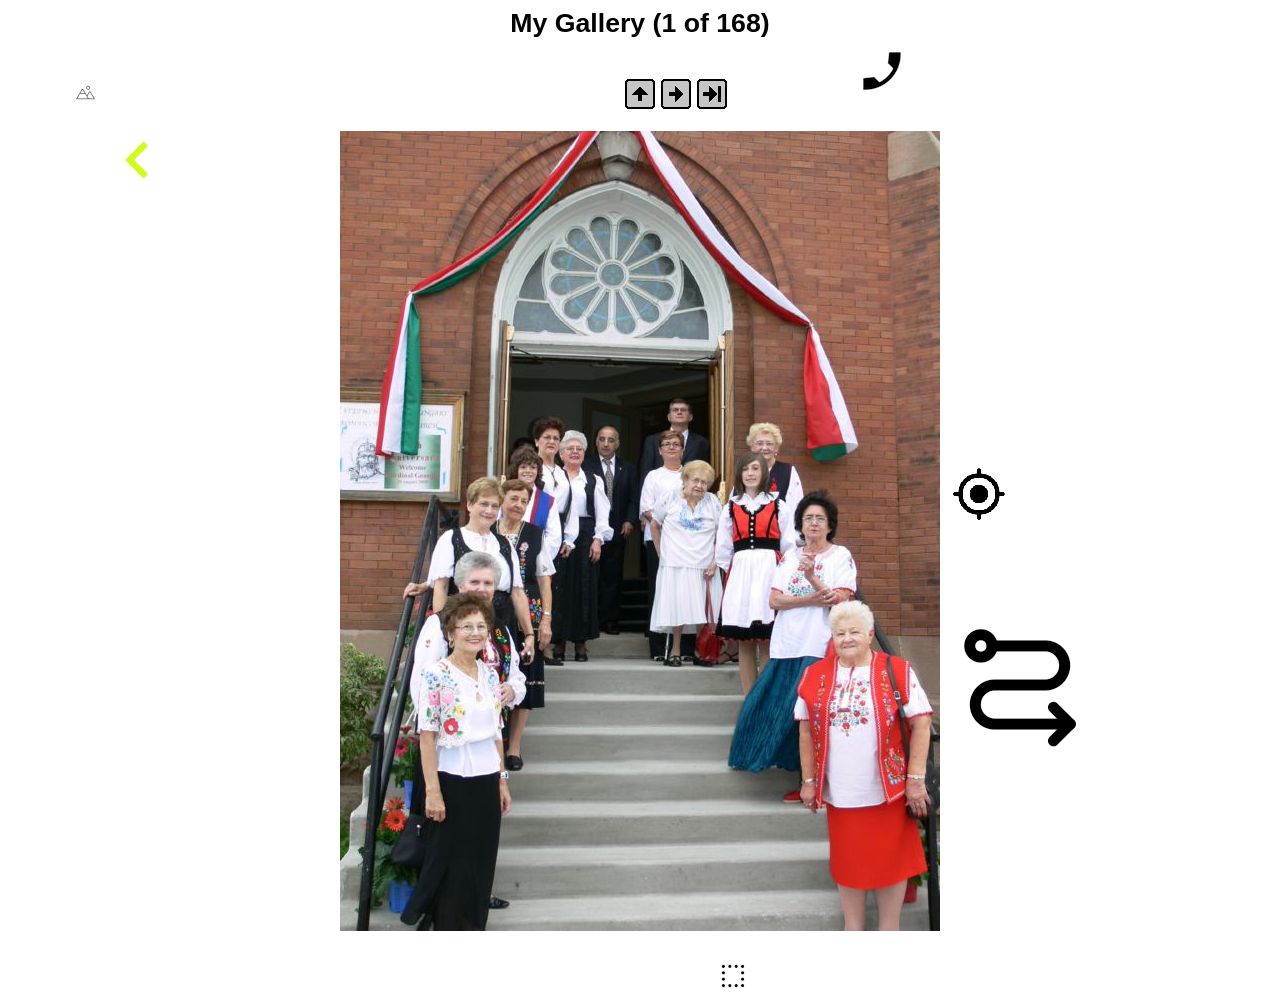 This screenshot has height=993, width=1280. What do you see at coordinates (1020, 685) in the screenshot?
I see `indicates an s-turn right in navigation directions` at bounding box center [1020, 685].